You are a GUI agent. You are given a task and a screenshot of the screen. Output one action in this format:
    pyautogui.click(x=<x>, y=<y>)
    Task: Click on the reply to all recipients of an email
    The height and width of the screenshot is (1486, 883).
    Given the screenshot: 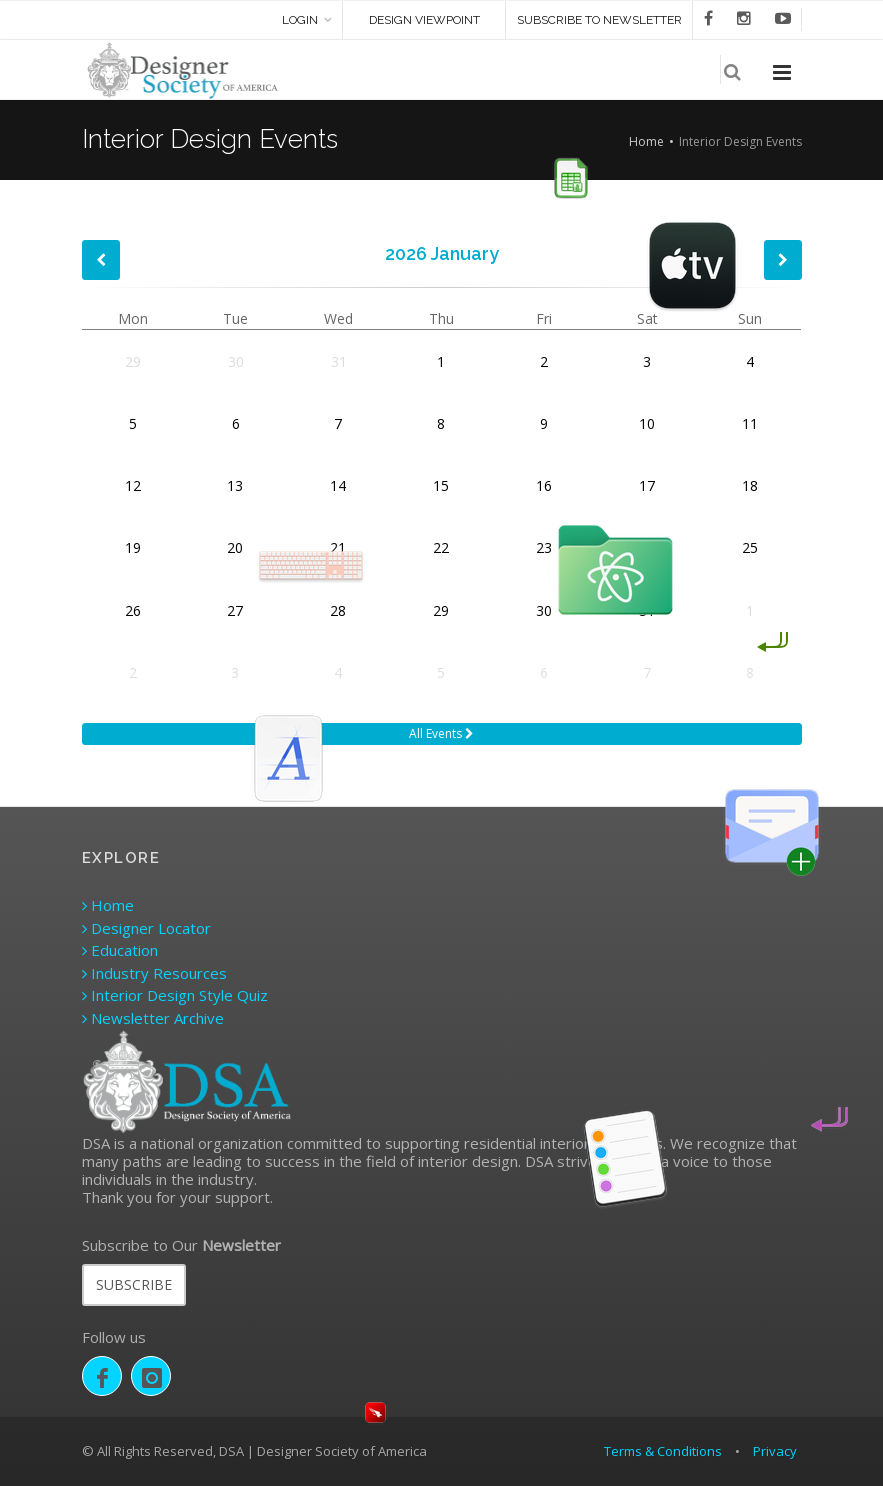 What is the action you would take?
    pyautogui.click(x=772, y=640)
    